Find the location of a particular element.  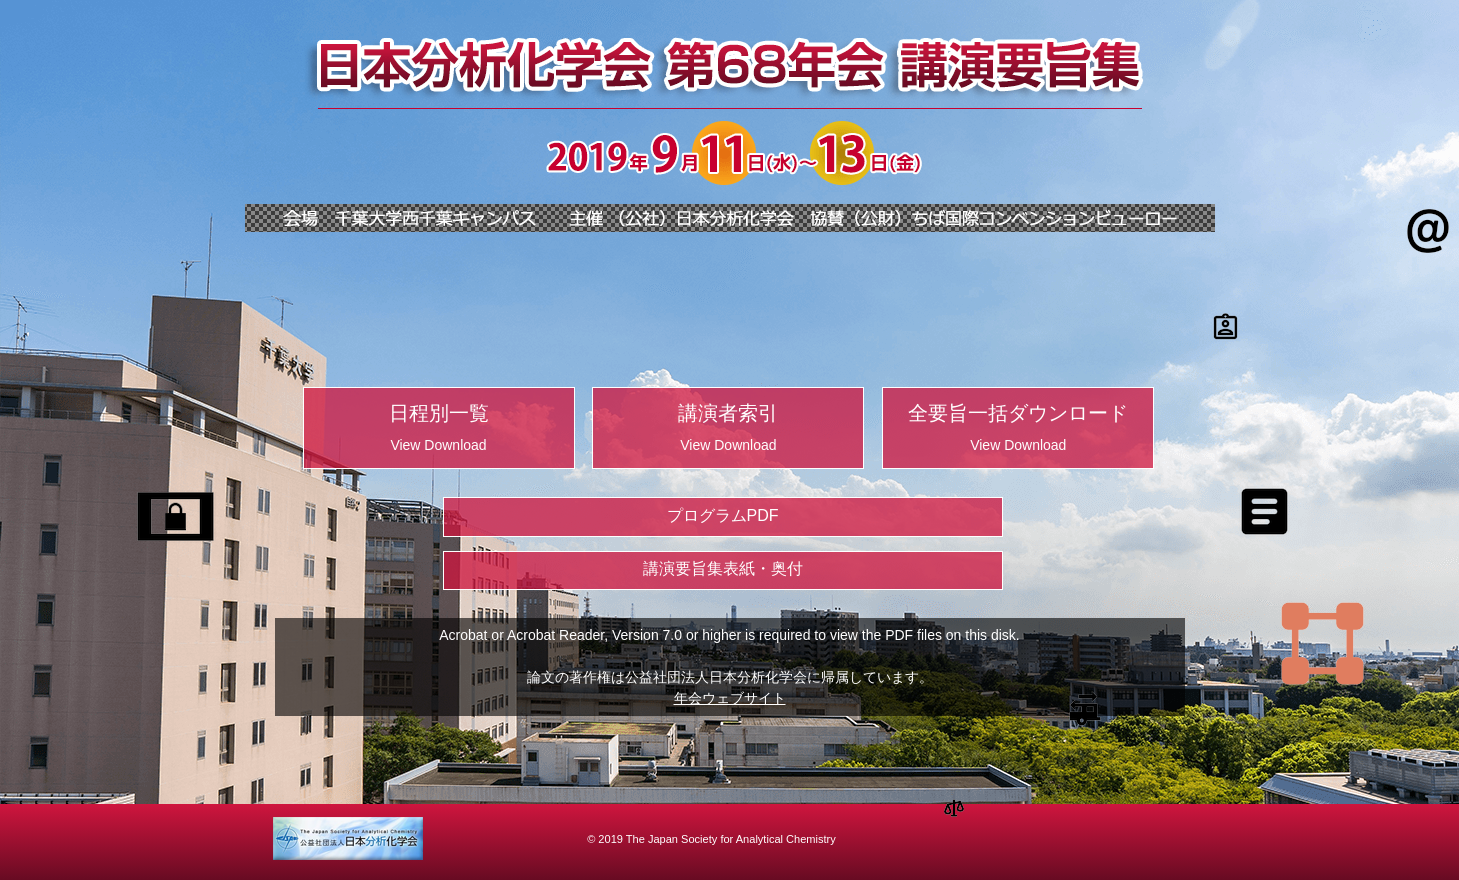

view assigned user profile is located at coordinates (1225, 327).